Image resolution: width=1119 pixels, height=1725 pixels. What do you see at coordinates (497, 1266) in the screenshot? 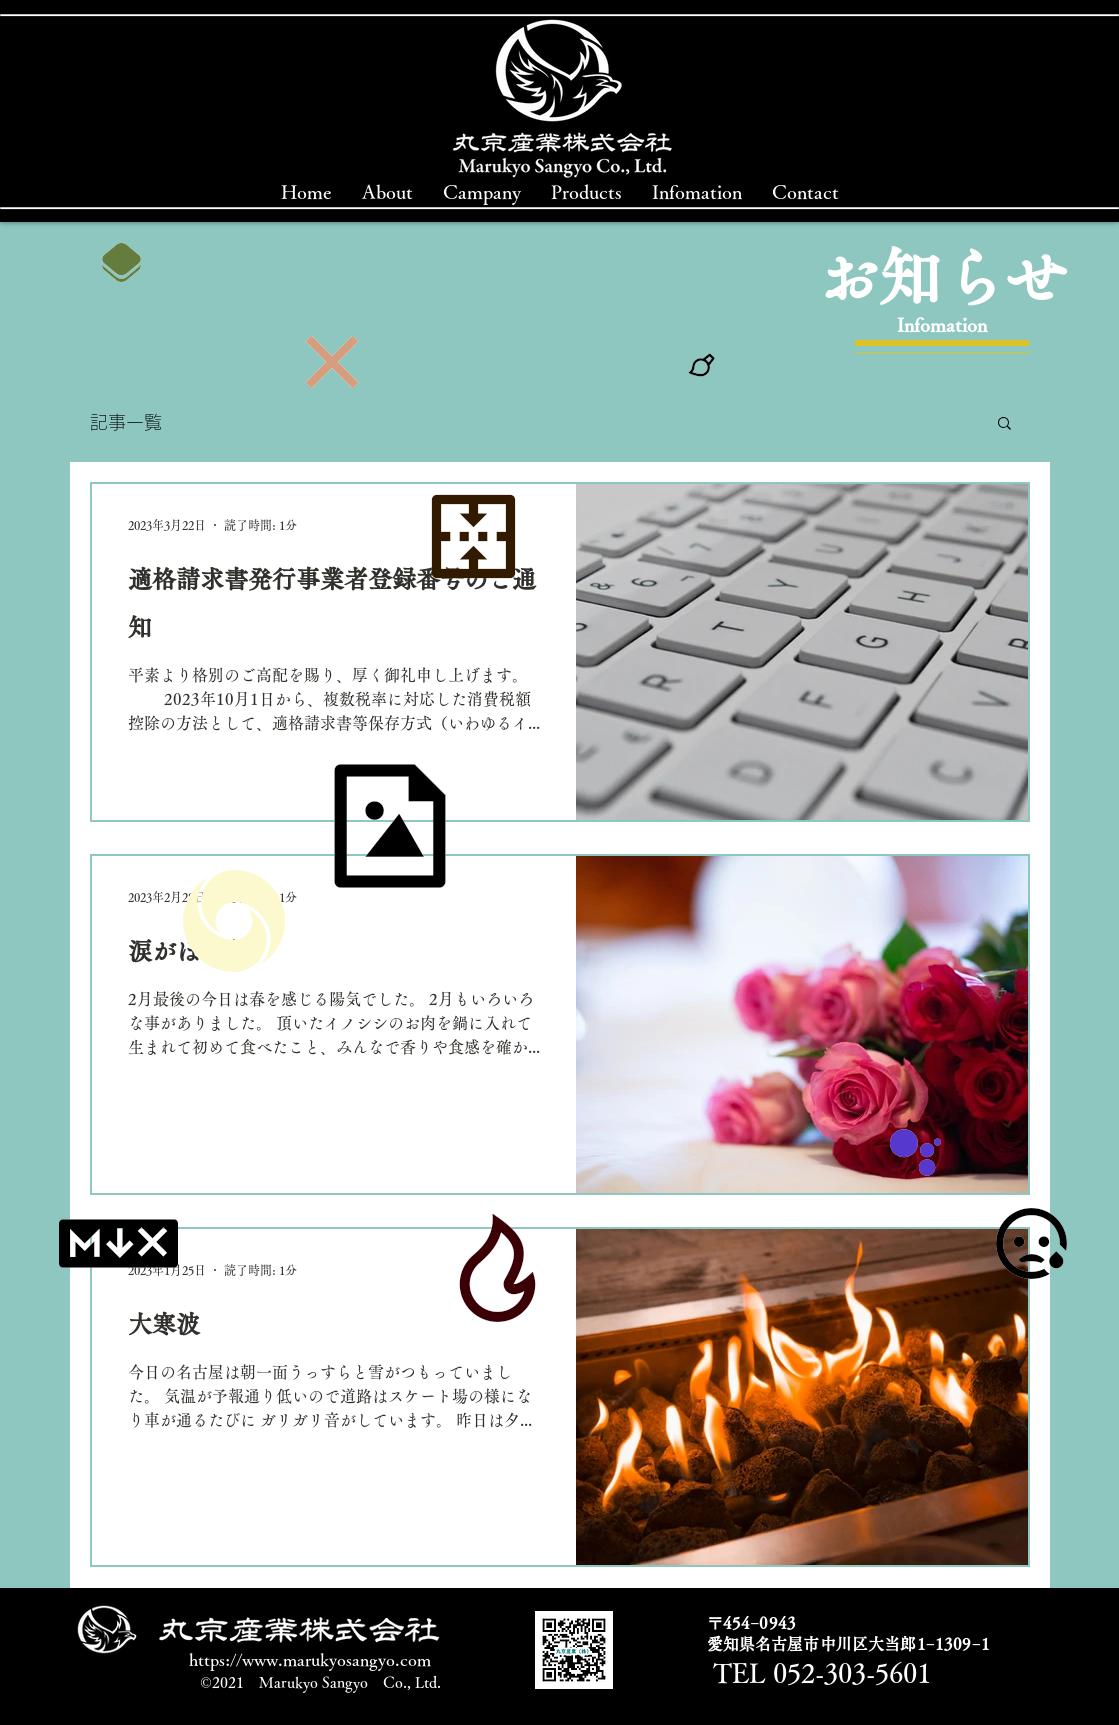
I see `view trending or hot content` at bounding box center [497, 1266].